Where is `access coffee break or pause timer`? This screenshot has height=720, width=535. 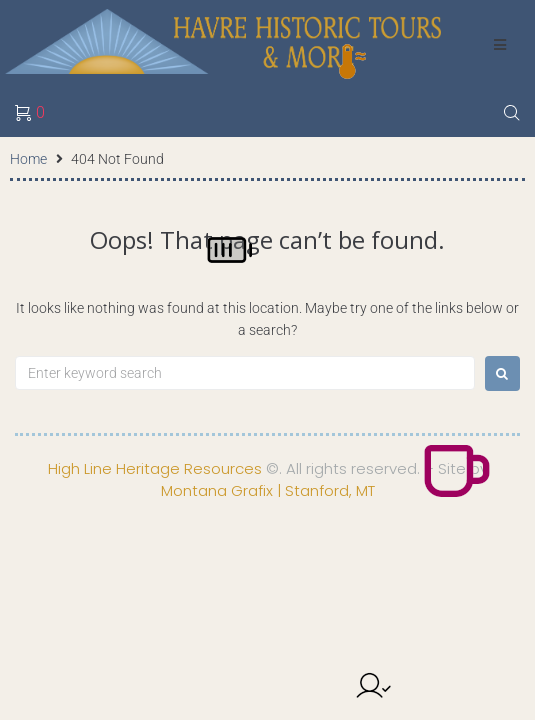
access coffee break or pause timer is located at coordinates (457, 471).